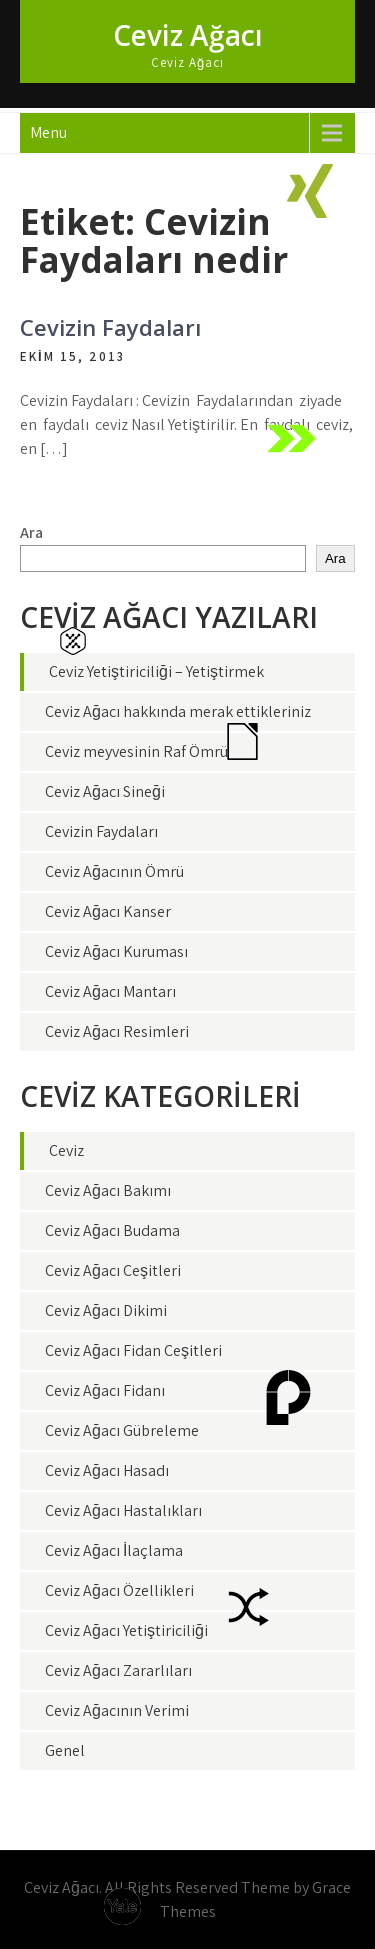 This screenshot has height=1949, width=375. Describe the element at coordinates (122, 1906) in the screenshot. I see `yale university branding or affiliation` at that location.